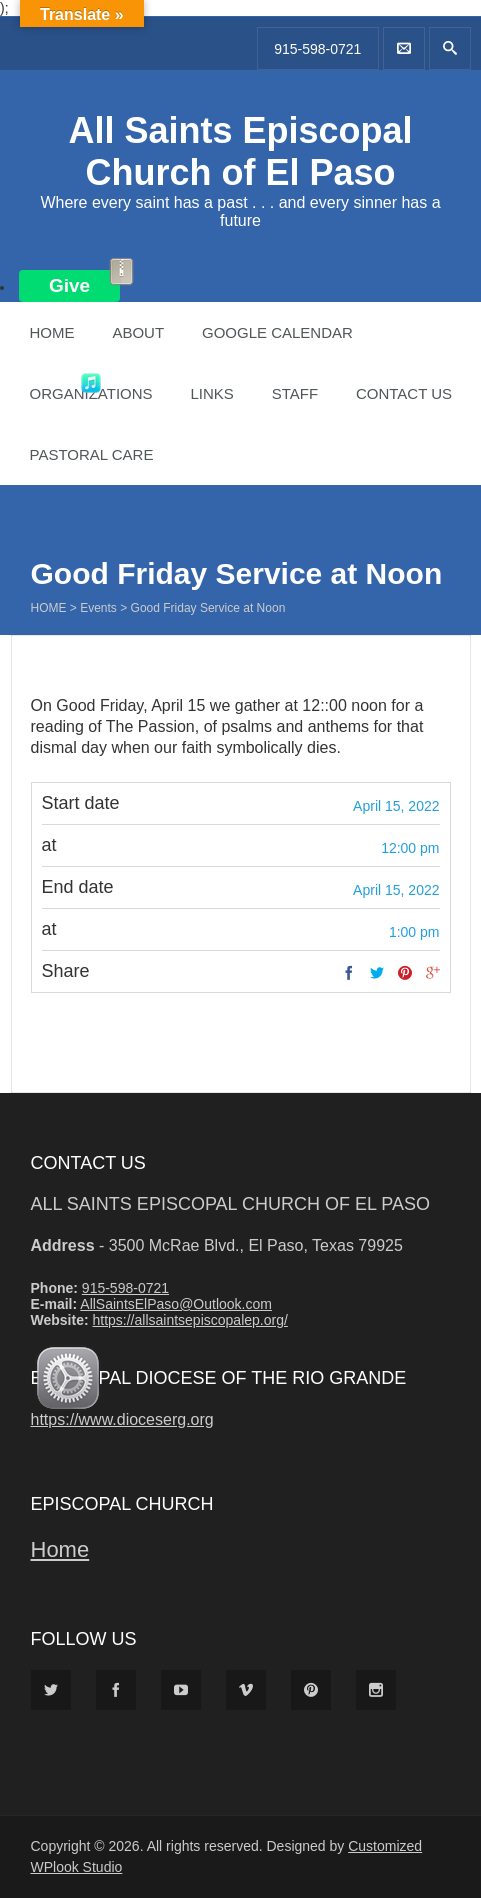 This screenshot has height=1898, width=481. Describe the element at coordinates (121, 271) in the screenshot. I see `open engrampa archive manager` at that location.